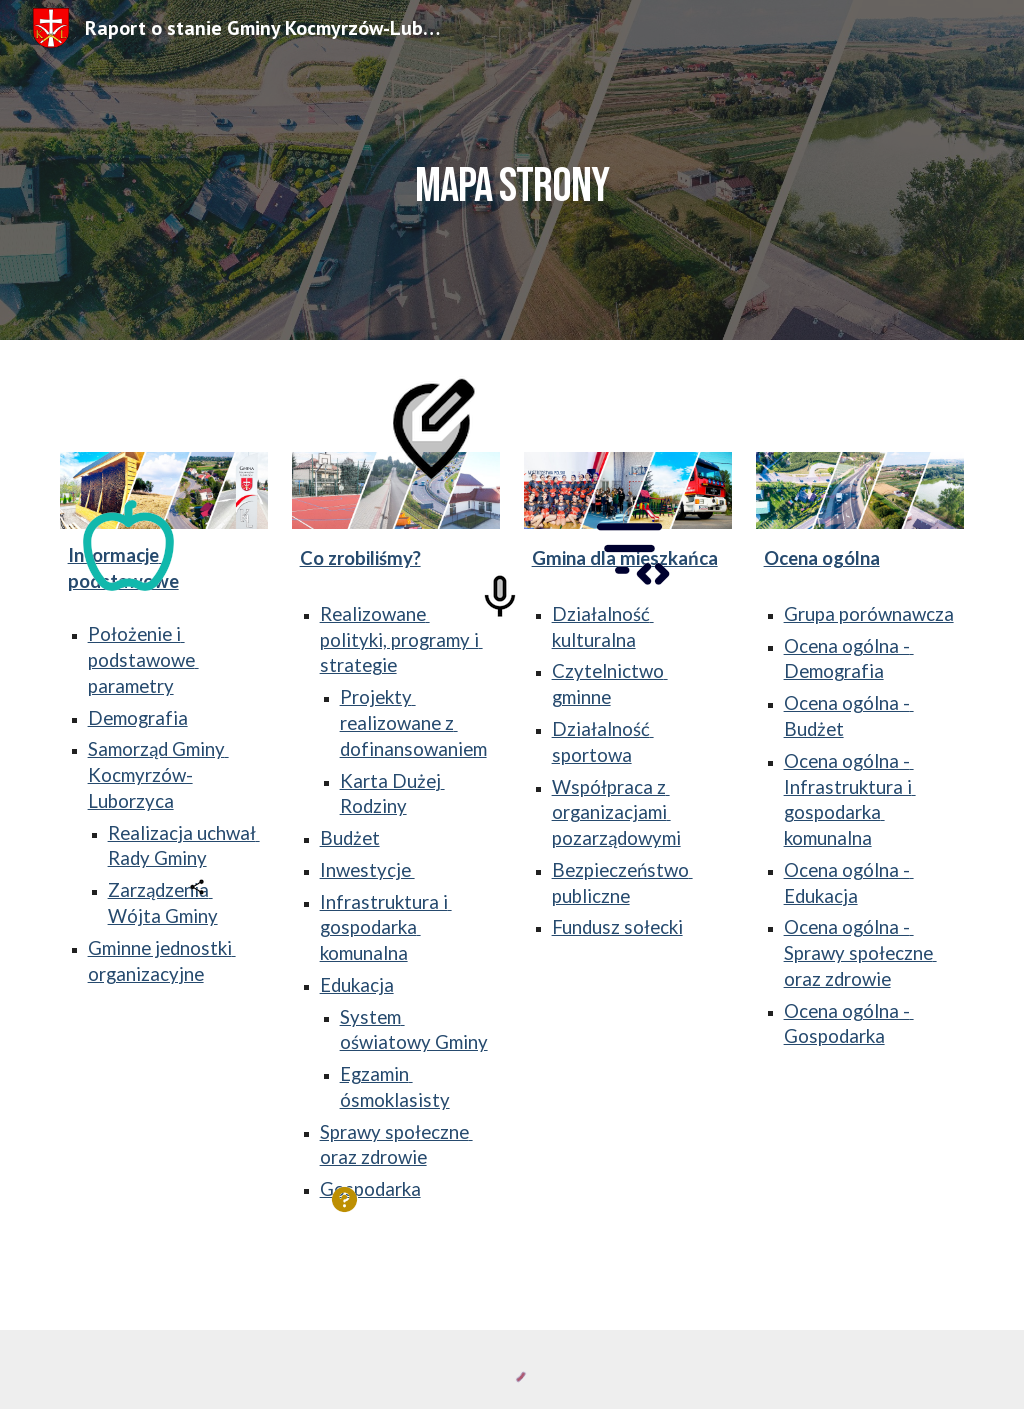 The height and width of the screenshot is (1409, 1024). I want to click on access help or support, so click(344, 1199).